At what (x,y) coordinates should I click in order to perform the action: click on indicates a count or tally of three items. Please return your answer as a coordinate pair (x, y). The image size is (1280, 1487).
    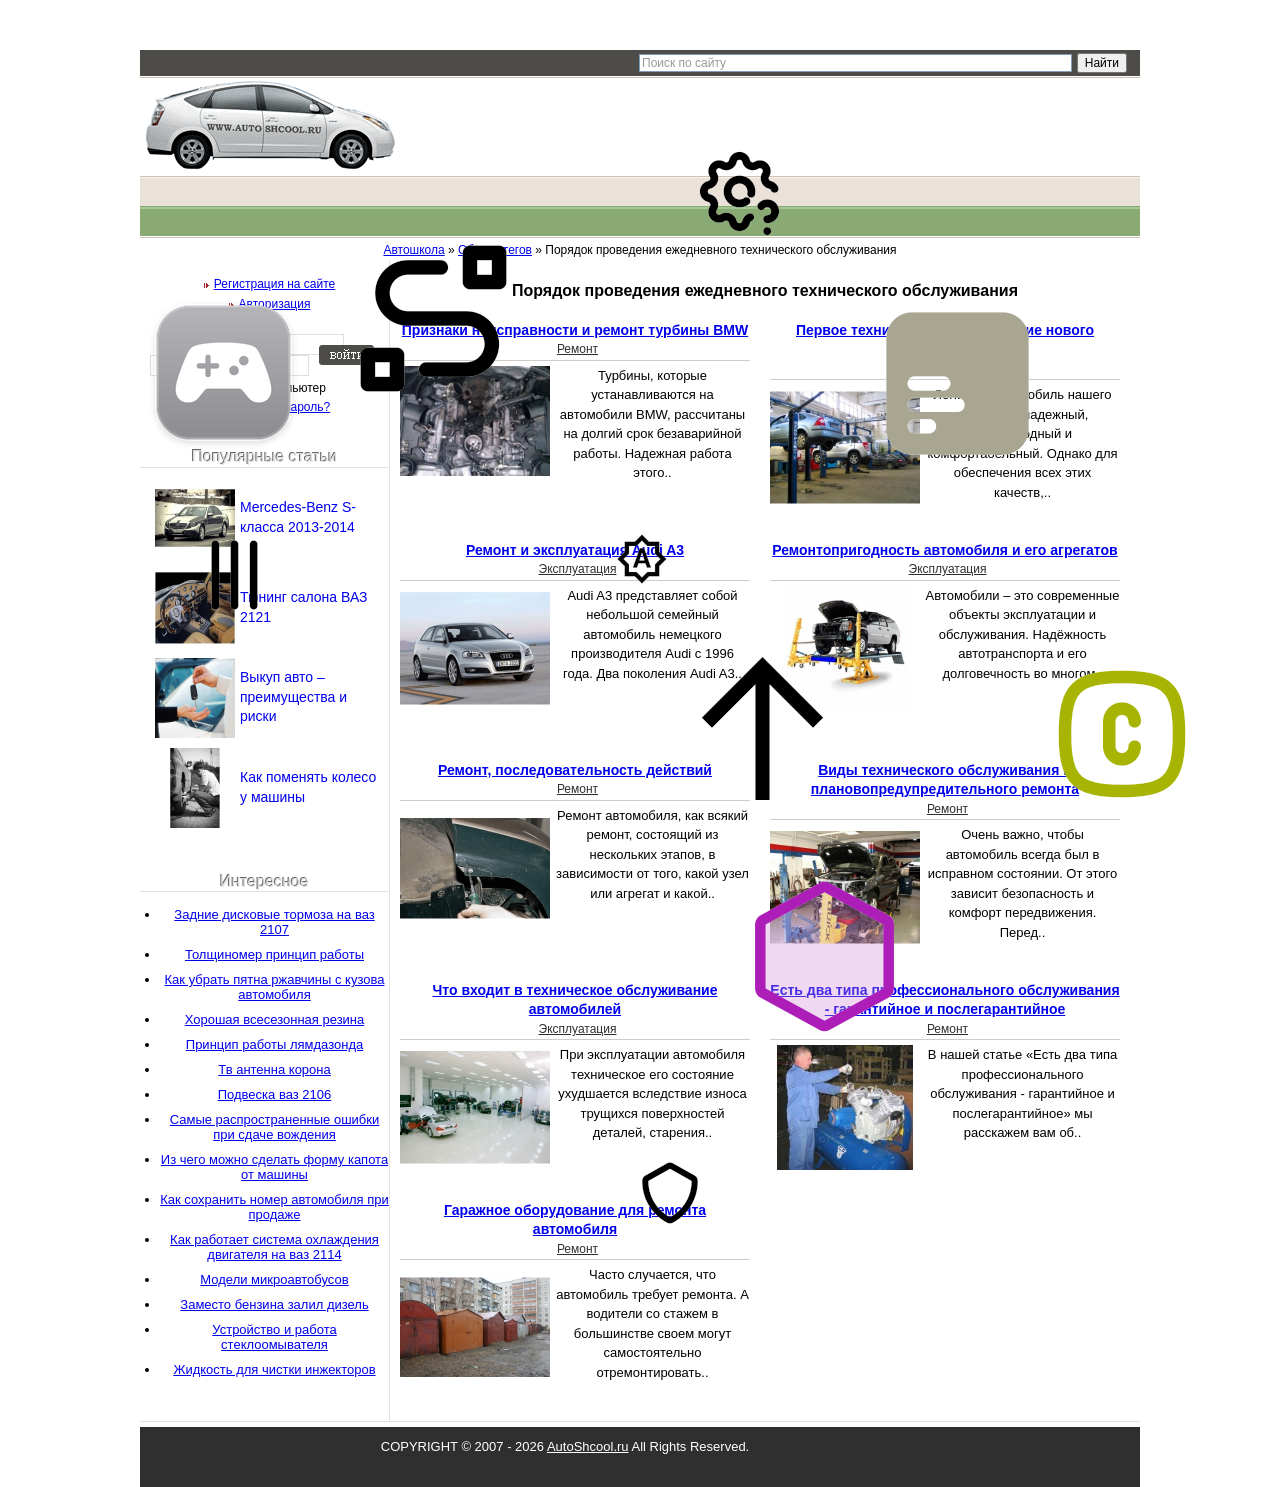
    Looking at the image, I should click on (246, 575).